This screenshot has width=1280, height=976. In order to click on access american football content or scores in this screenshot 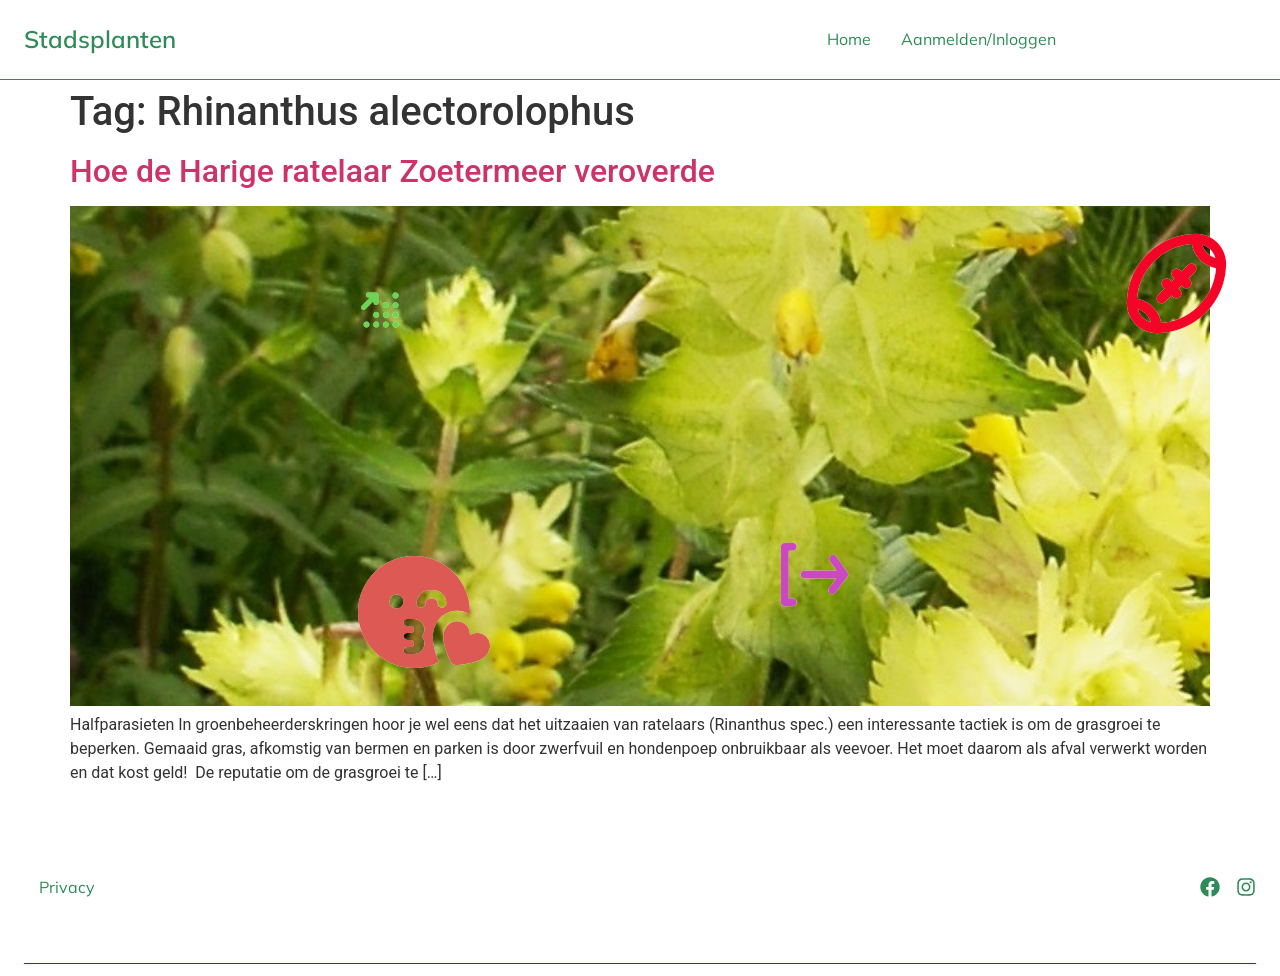, I will do `click(1176, 283)`.